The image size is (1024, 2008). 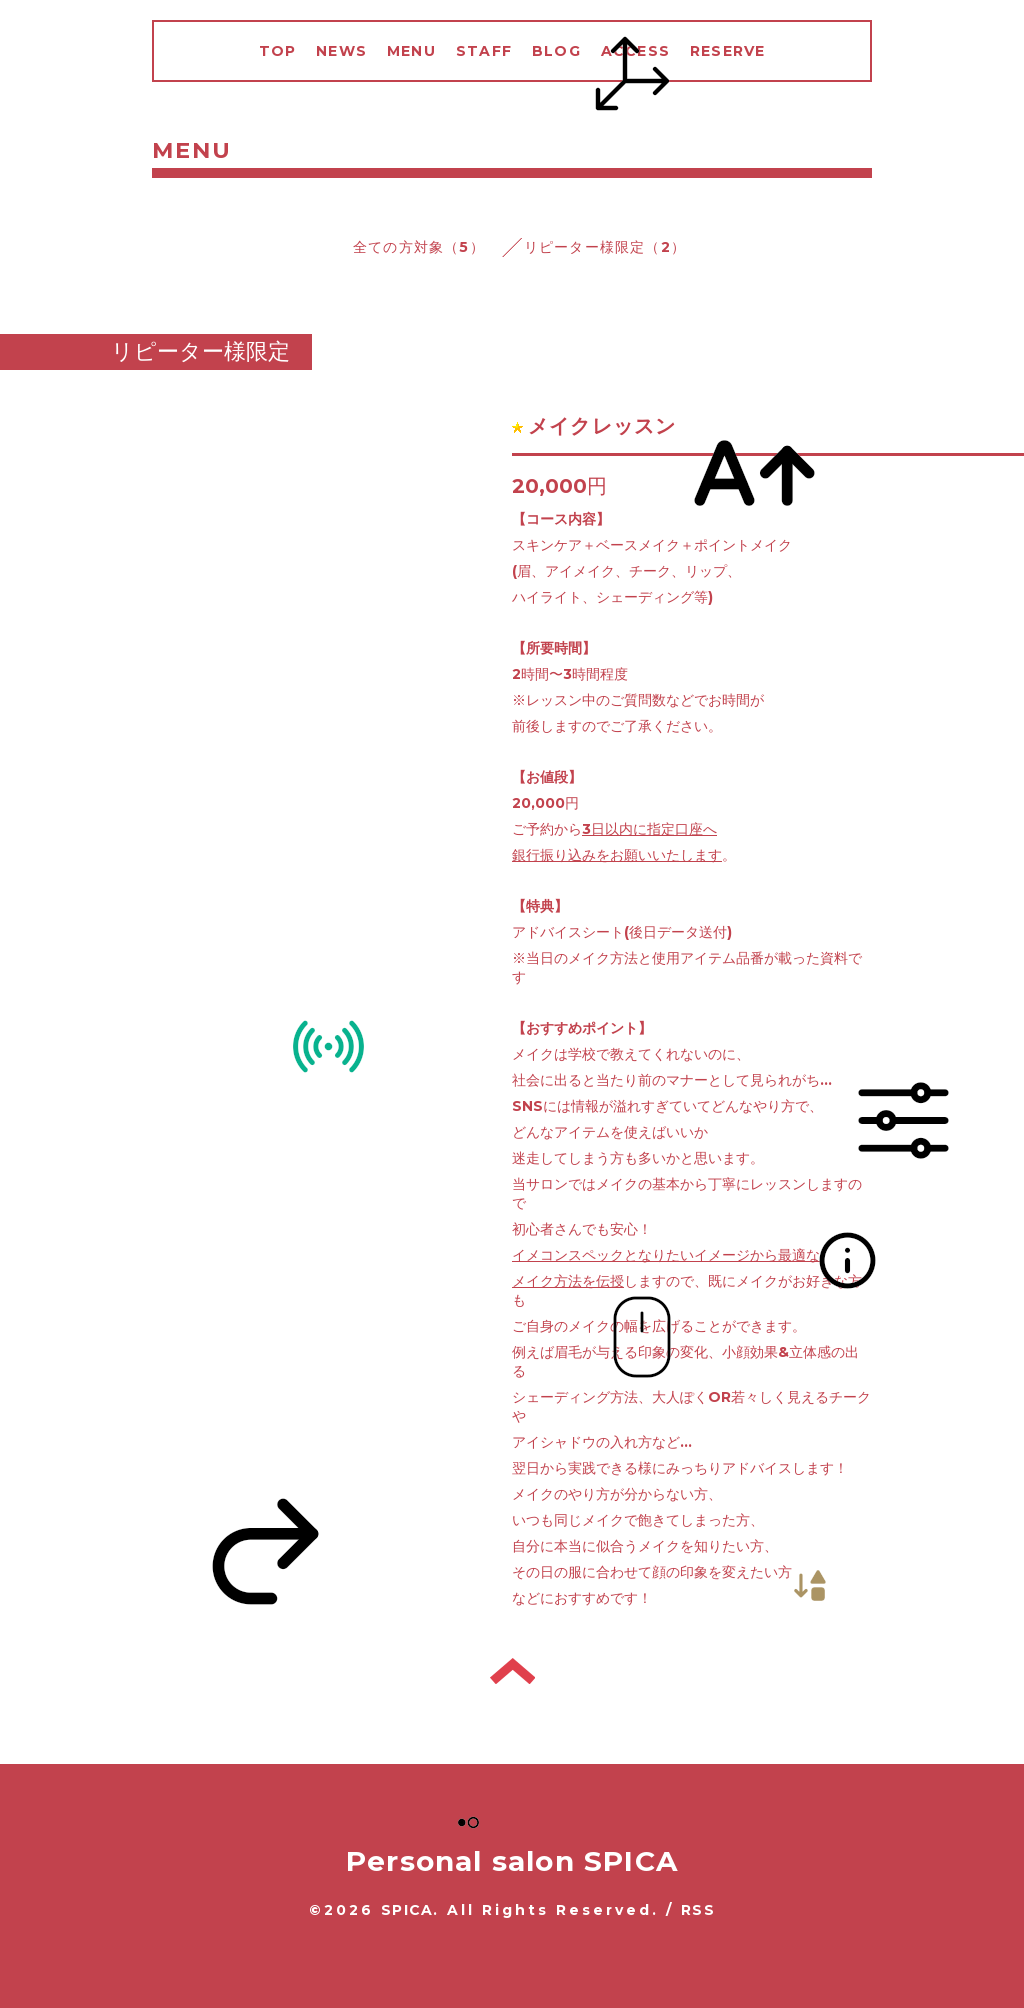 I want to click on 3D axis indicator for spatial orientation, so click(x=628, y=78).